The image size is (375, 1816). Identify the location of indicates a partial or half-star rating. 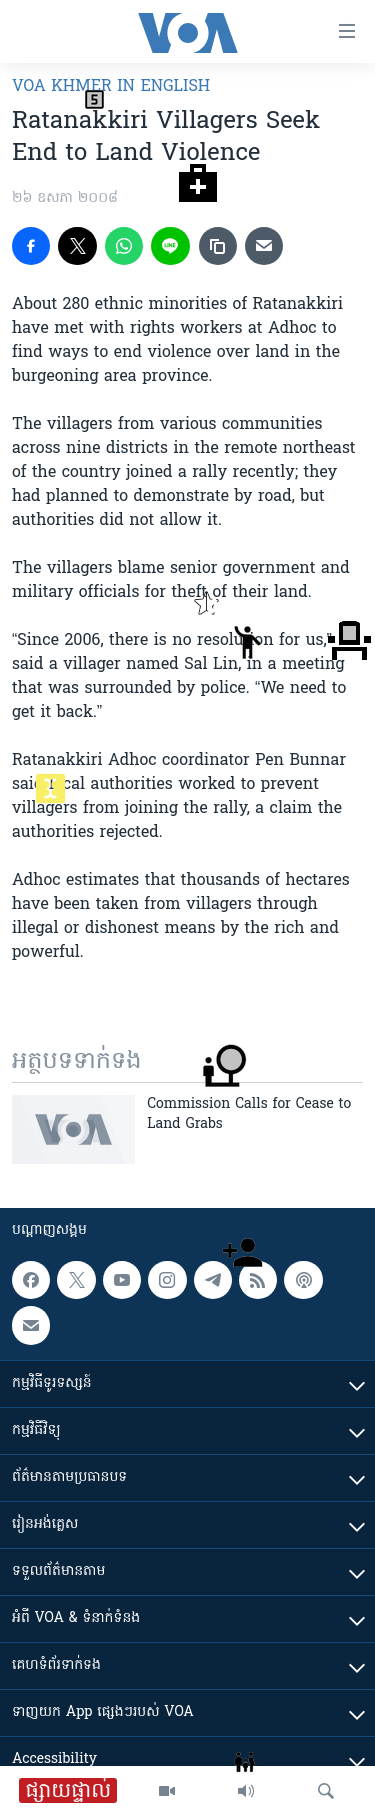
(206, 603).